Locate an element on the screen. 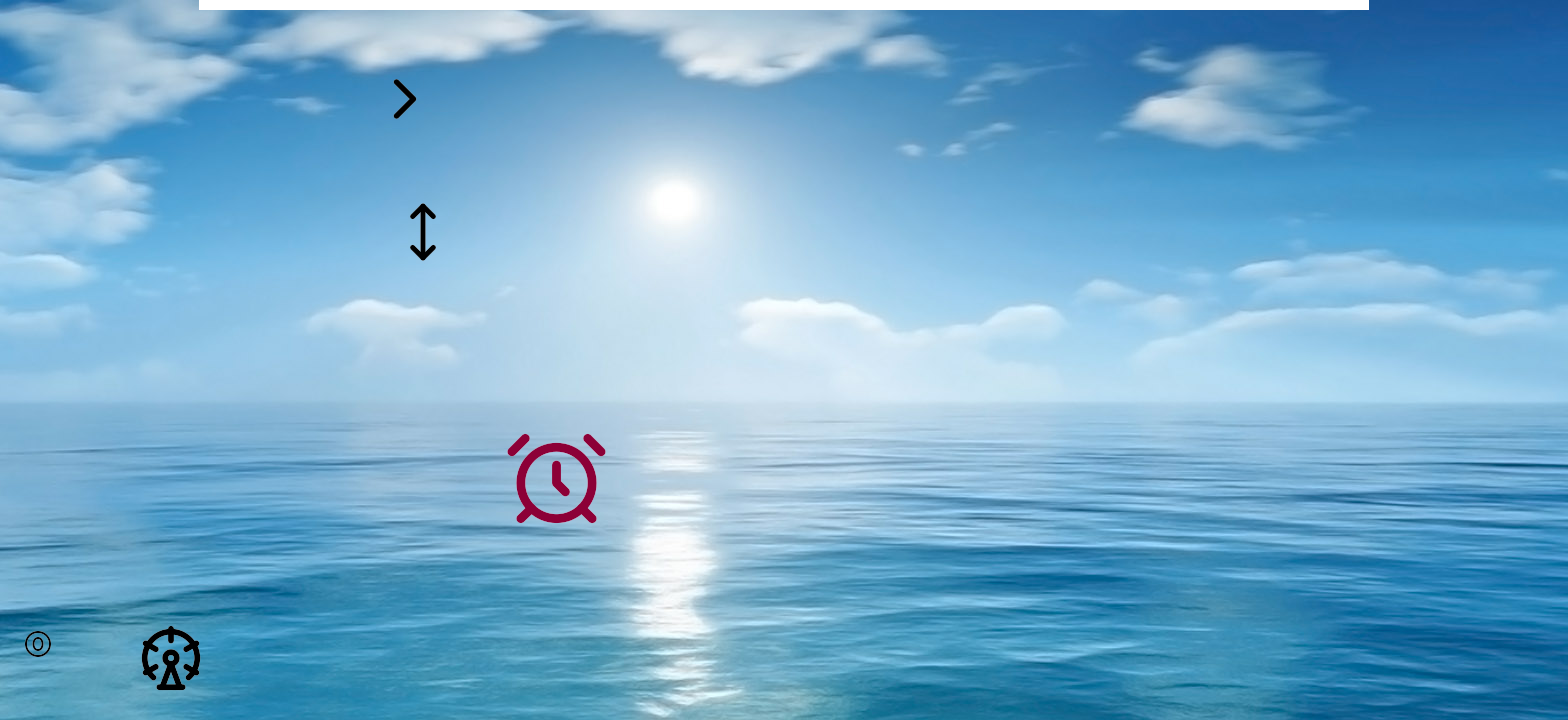  indicates zero items or notifications is located at coordinates (38, 644).